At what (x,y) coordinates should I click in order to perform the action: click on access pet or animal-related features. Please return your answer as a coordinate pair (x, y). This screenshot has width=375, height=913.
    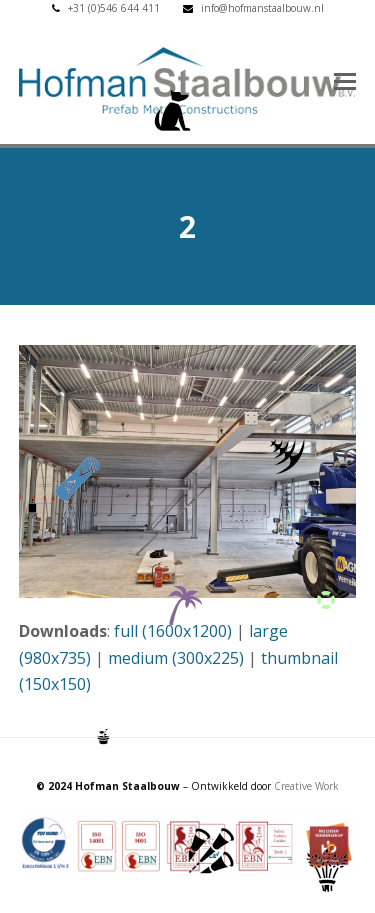
    Looking at the image, I should click on (172, 110).